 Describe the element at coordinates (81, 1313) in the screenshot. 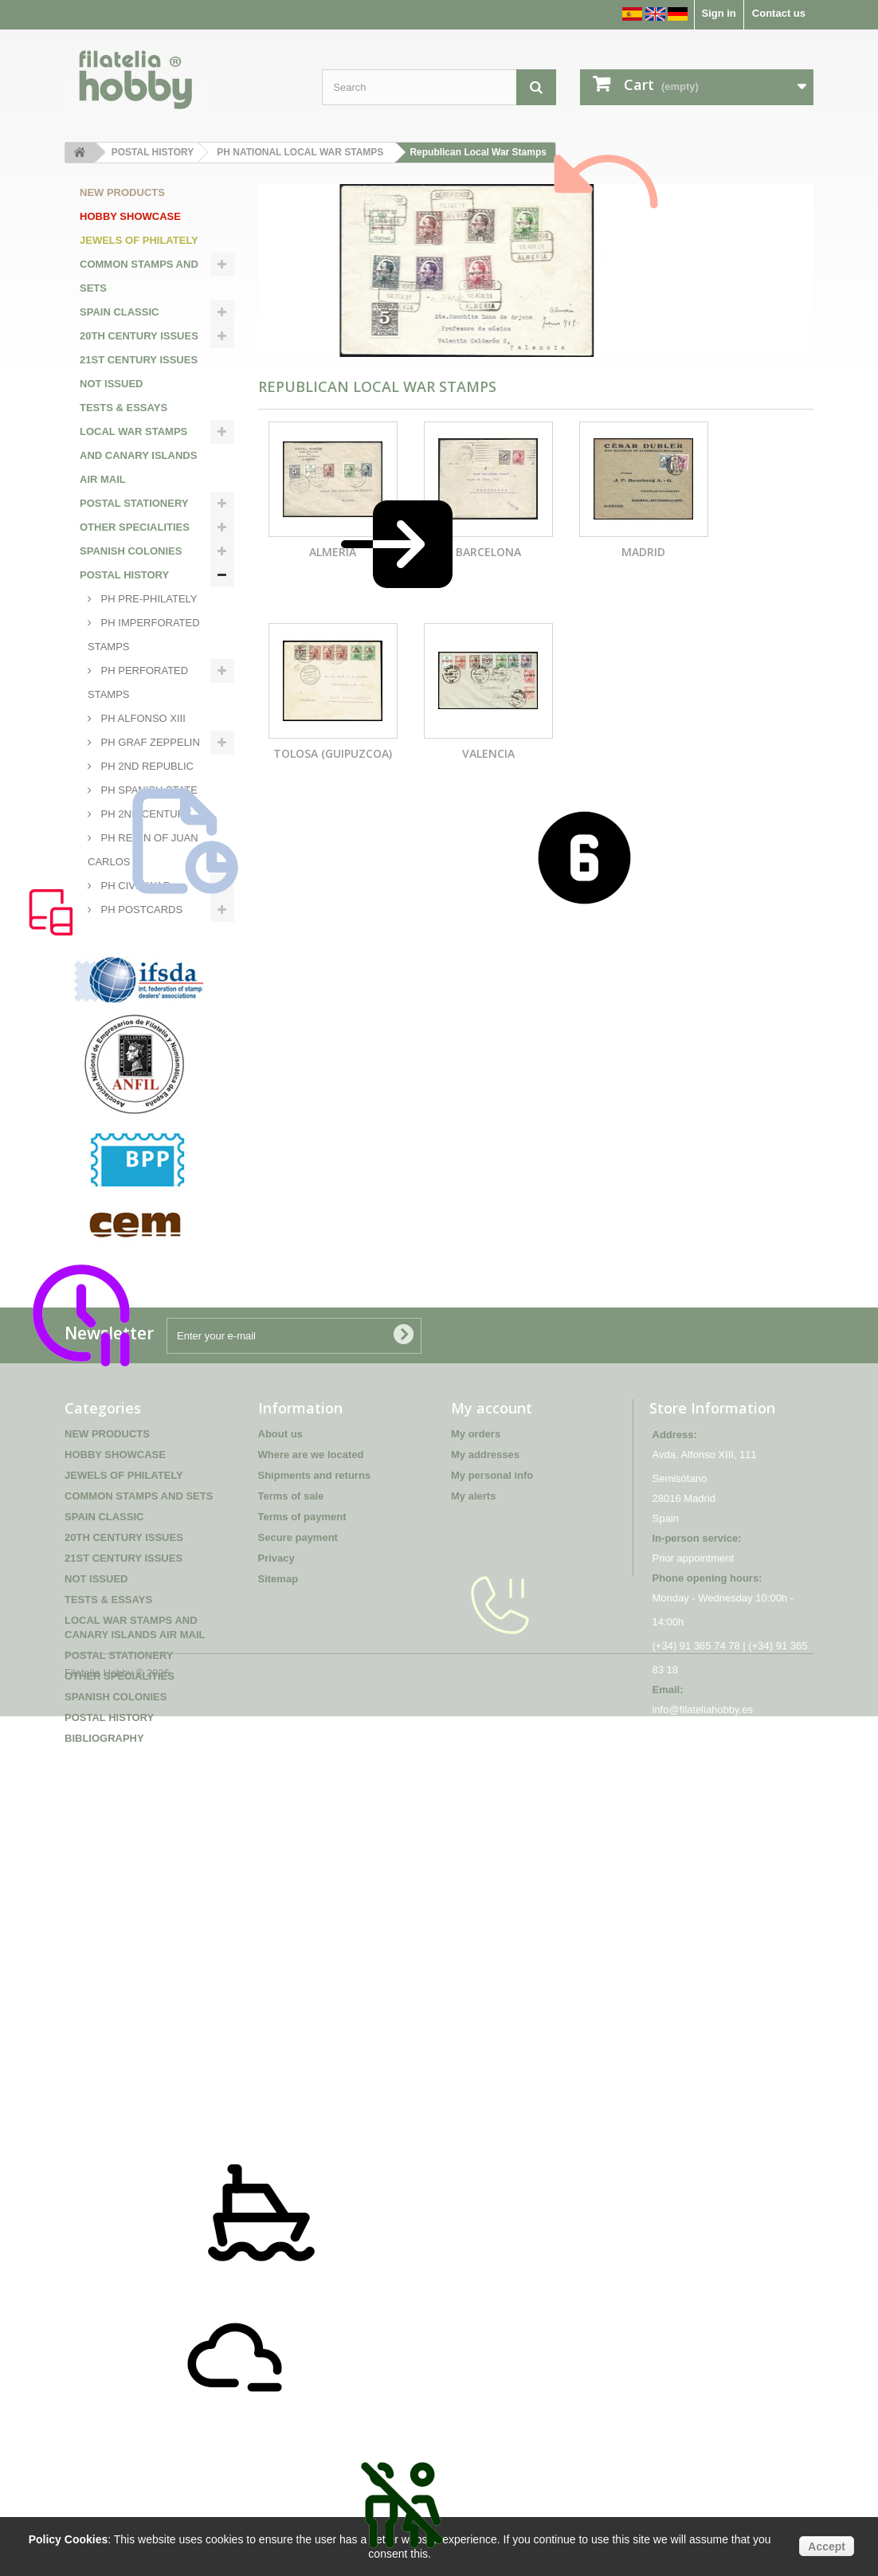

I see `pause a timer or countdown` at that location.